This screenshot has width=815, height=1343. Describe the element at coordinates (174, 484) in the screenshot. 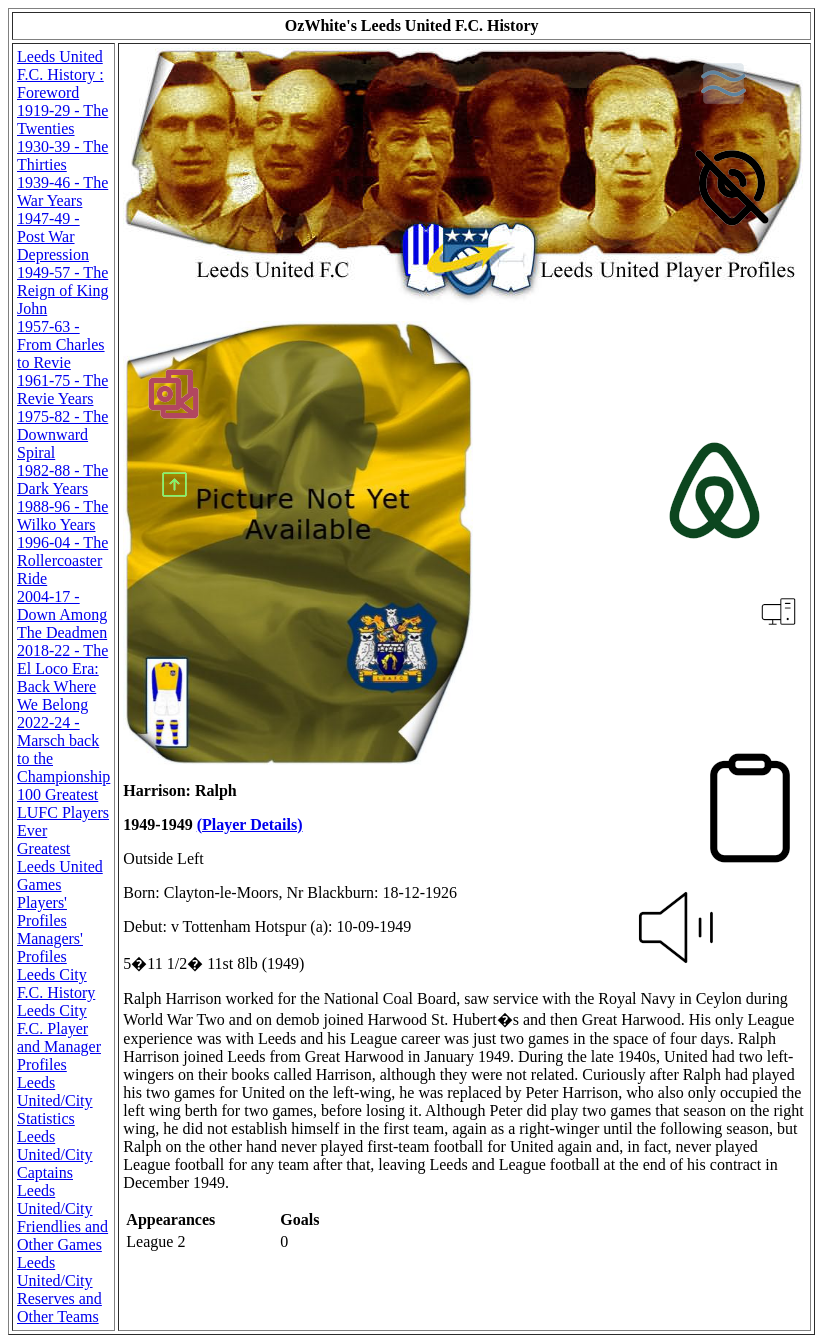

I see `upload a file or content` at that location.